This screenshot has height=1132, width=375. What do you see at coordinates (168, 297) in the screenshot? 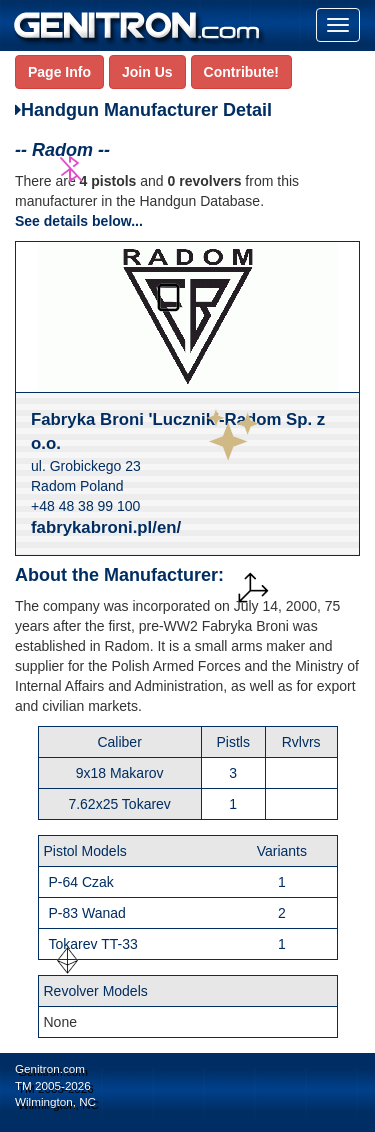
I see `represents a vertical card or panel layout` at bounding box center [168, 297].